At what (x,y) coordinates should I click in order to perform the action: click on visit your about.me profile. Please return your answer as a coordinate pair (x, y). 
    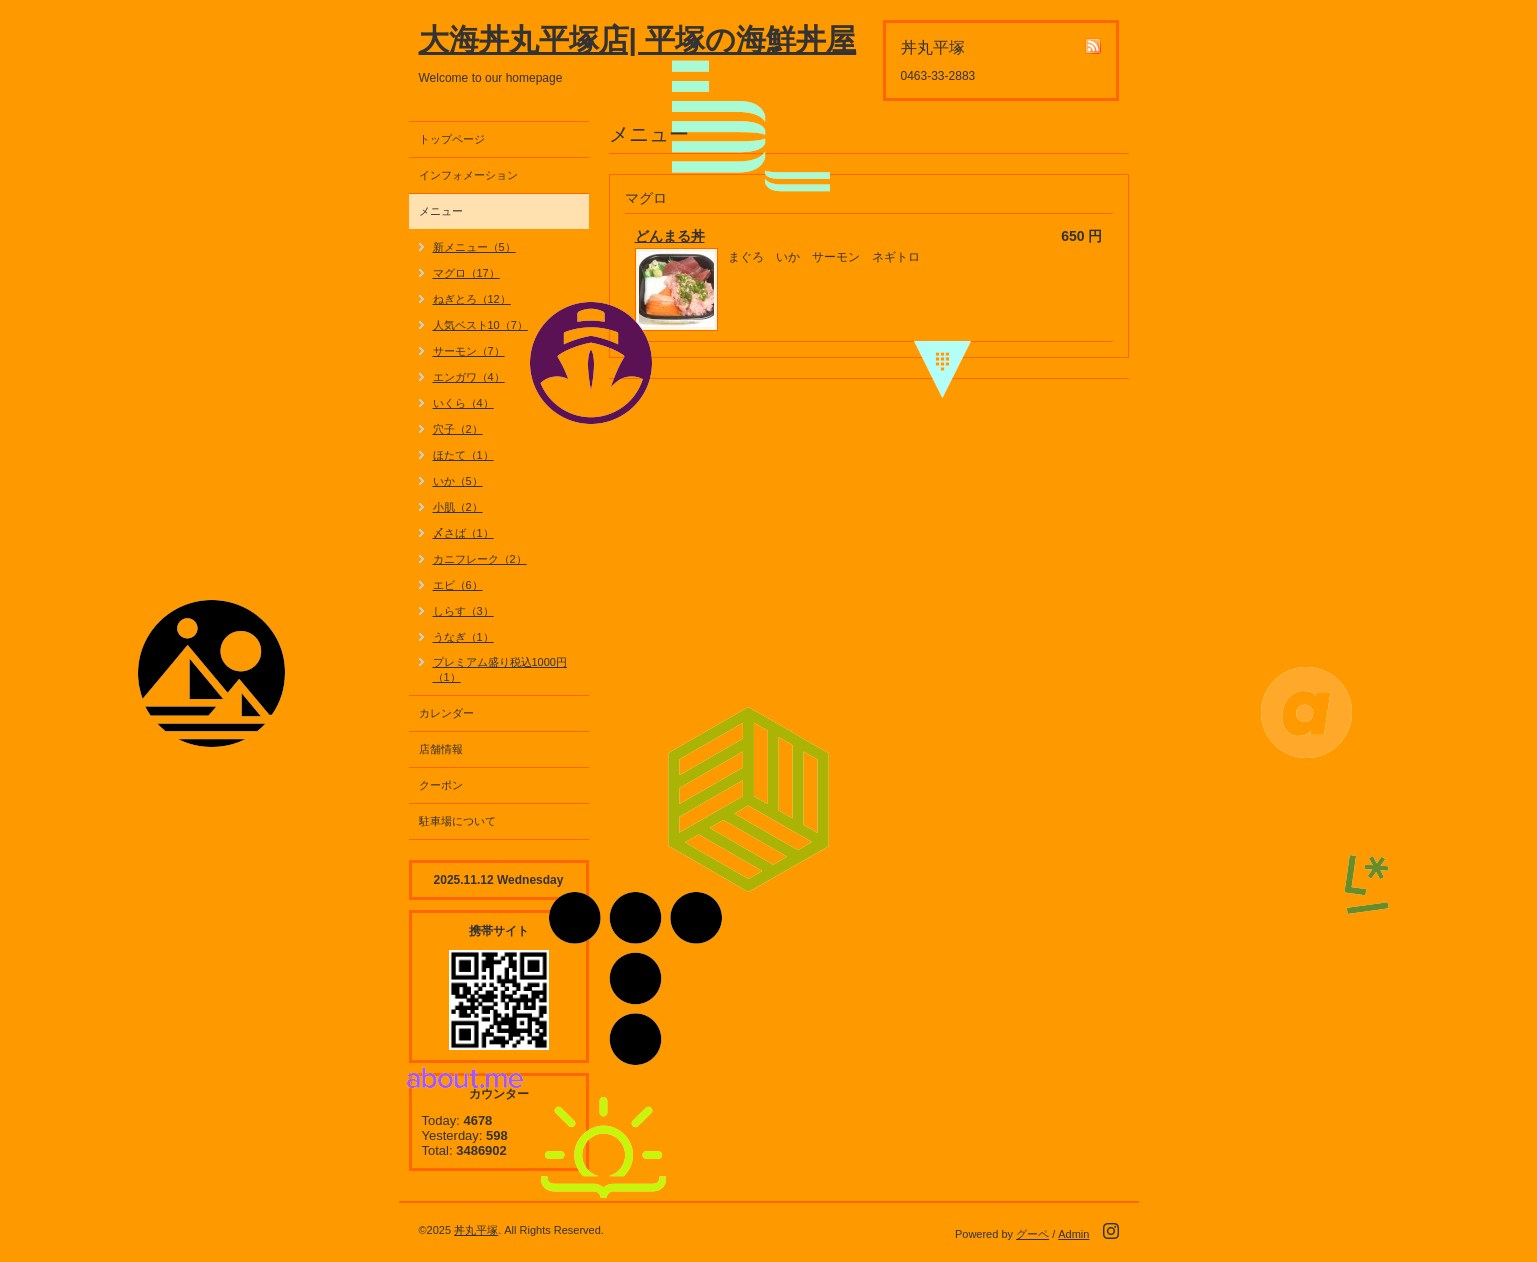
    Looking at the image, I should click on (465, 1078).